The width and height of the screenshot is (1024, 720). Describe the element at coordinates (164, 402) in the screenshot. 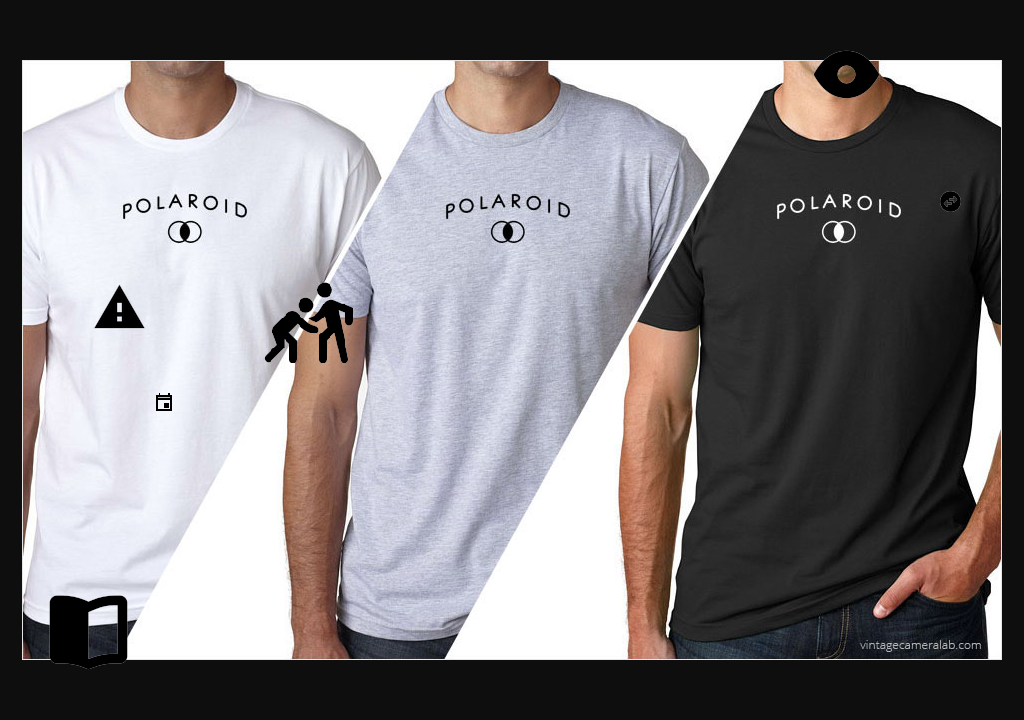

I see `view calendar events` at that location.